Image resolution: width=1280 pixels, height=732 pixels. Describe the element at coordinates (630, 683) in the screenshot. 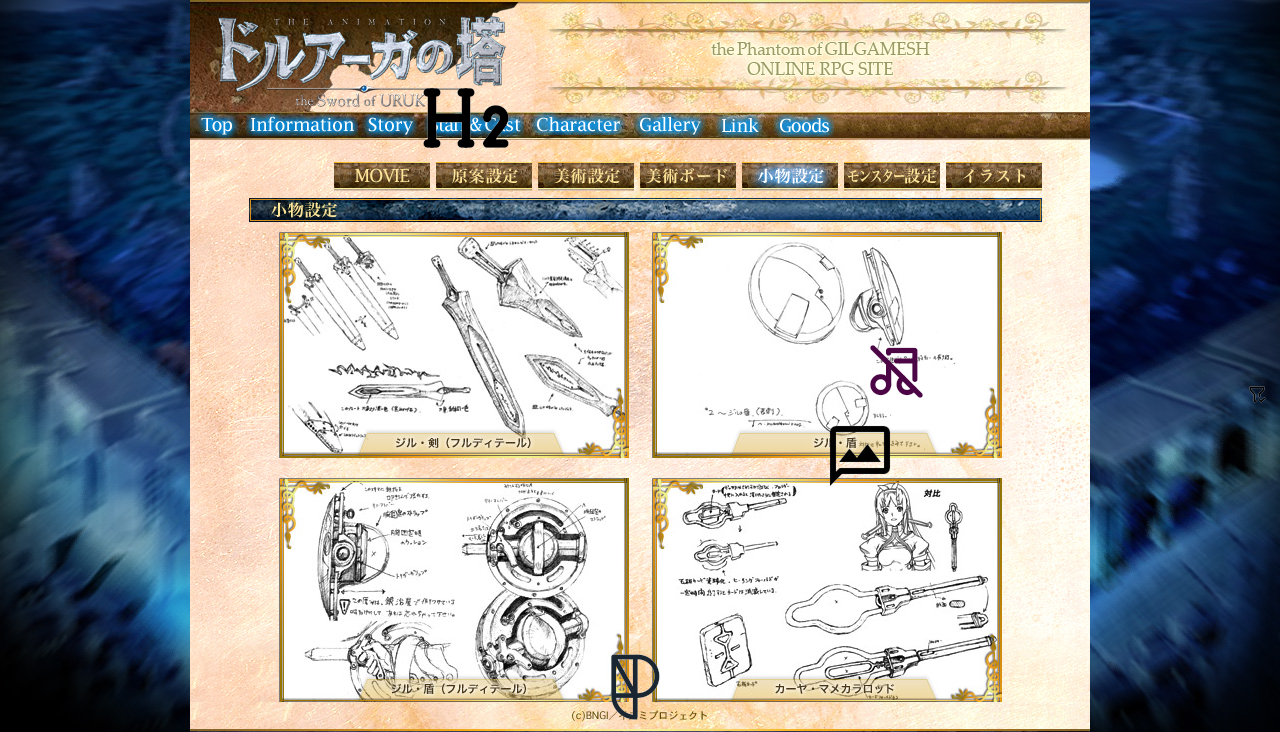

I see `phosphor icons logo` at that location.